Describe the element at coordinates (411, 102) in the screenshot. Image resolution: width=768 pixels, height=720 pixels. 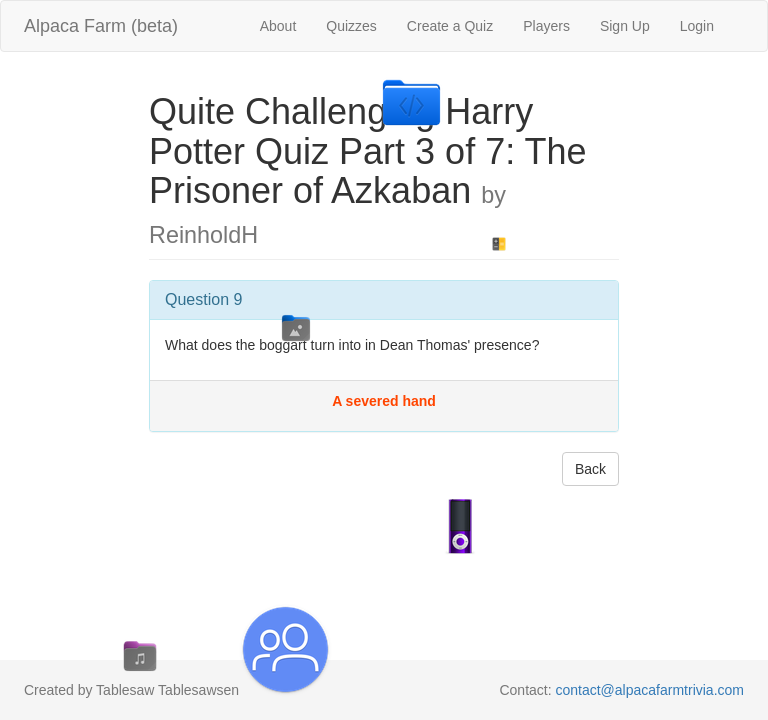
I see `open folder containing code or development files` at that location.